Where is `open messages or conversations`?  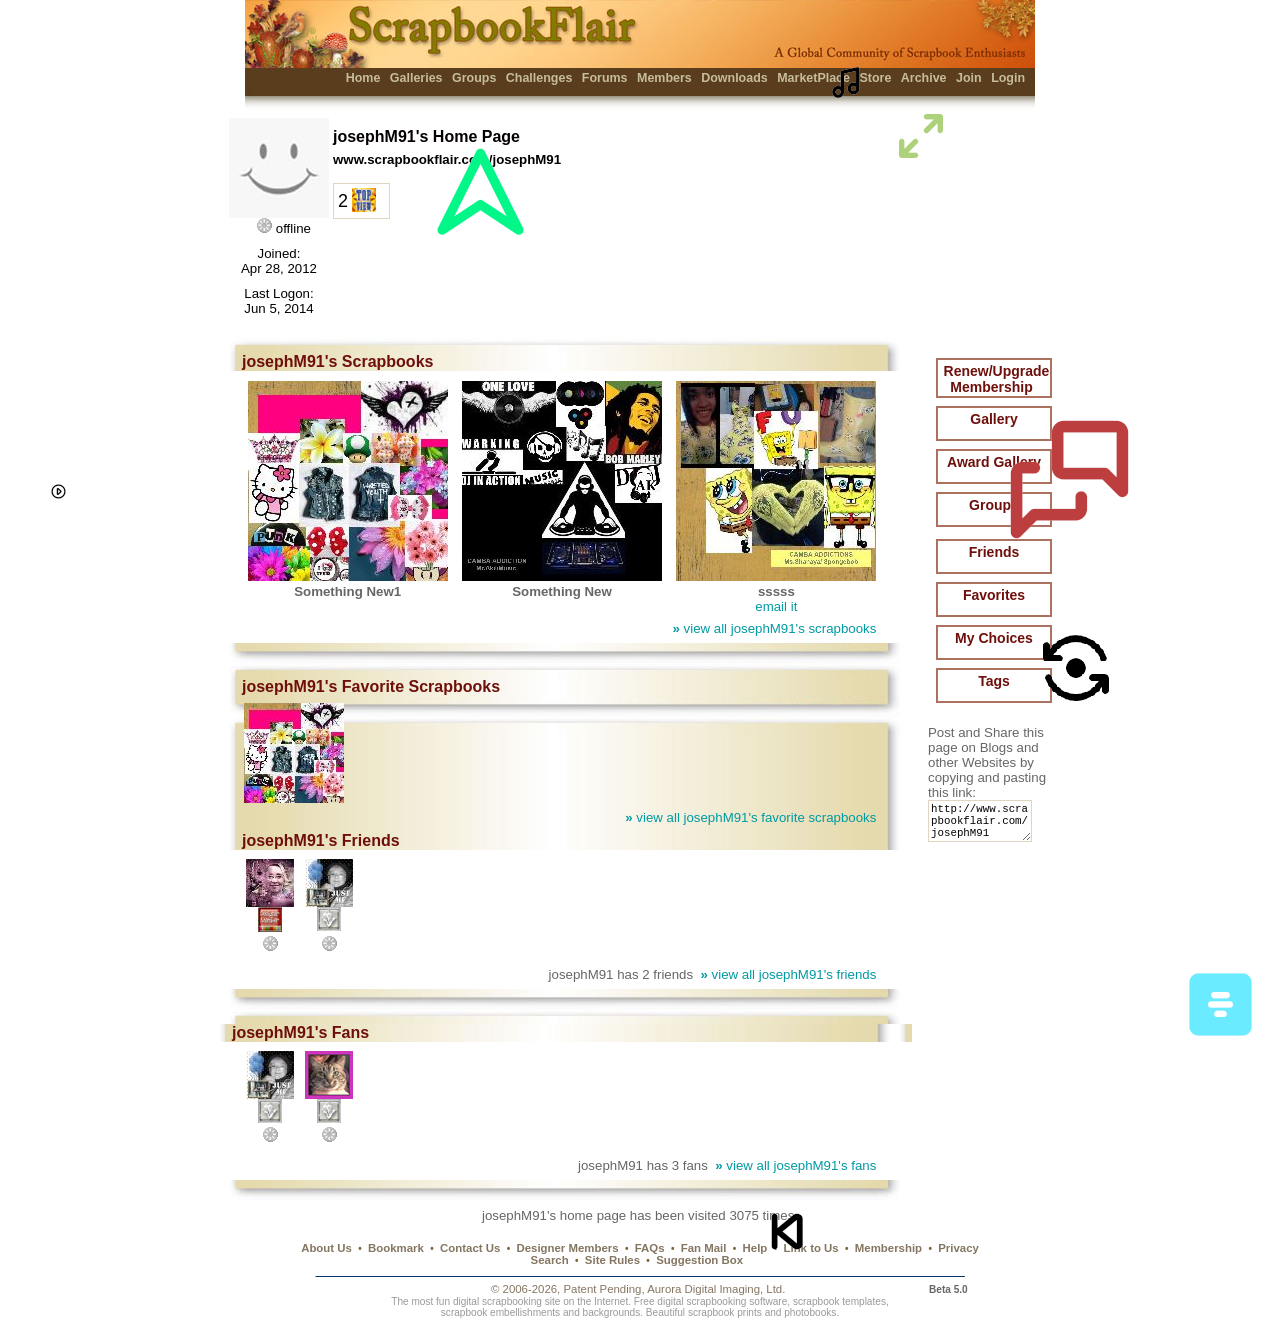 open messages or conversations is located at coordinates (1069, 479).